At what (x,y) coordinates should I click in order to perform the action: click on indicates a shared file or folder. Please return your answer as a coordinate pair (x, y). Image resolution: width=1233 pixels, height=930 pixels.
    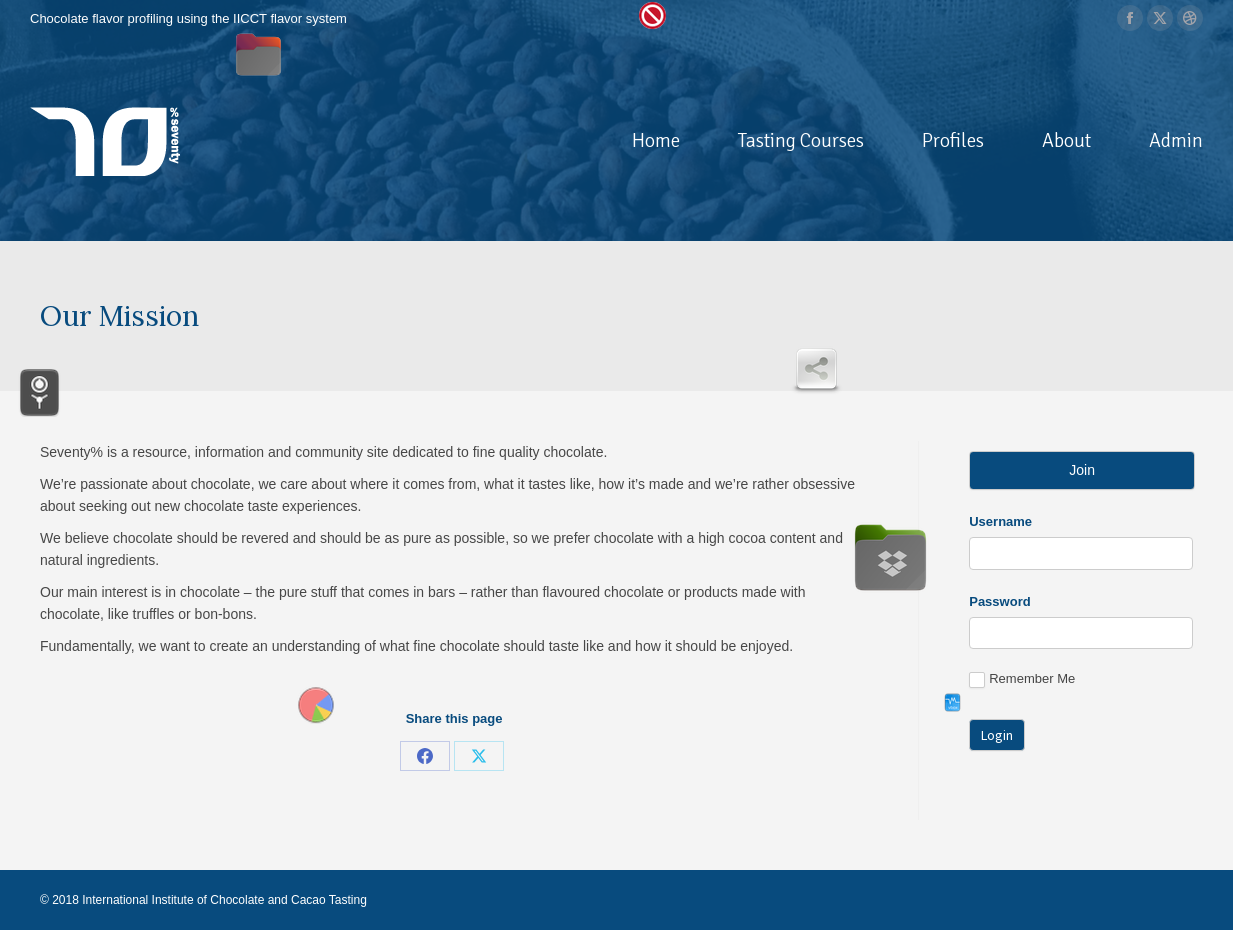
    Looking at the image, I should click on (817, 371).